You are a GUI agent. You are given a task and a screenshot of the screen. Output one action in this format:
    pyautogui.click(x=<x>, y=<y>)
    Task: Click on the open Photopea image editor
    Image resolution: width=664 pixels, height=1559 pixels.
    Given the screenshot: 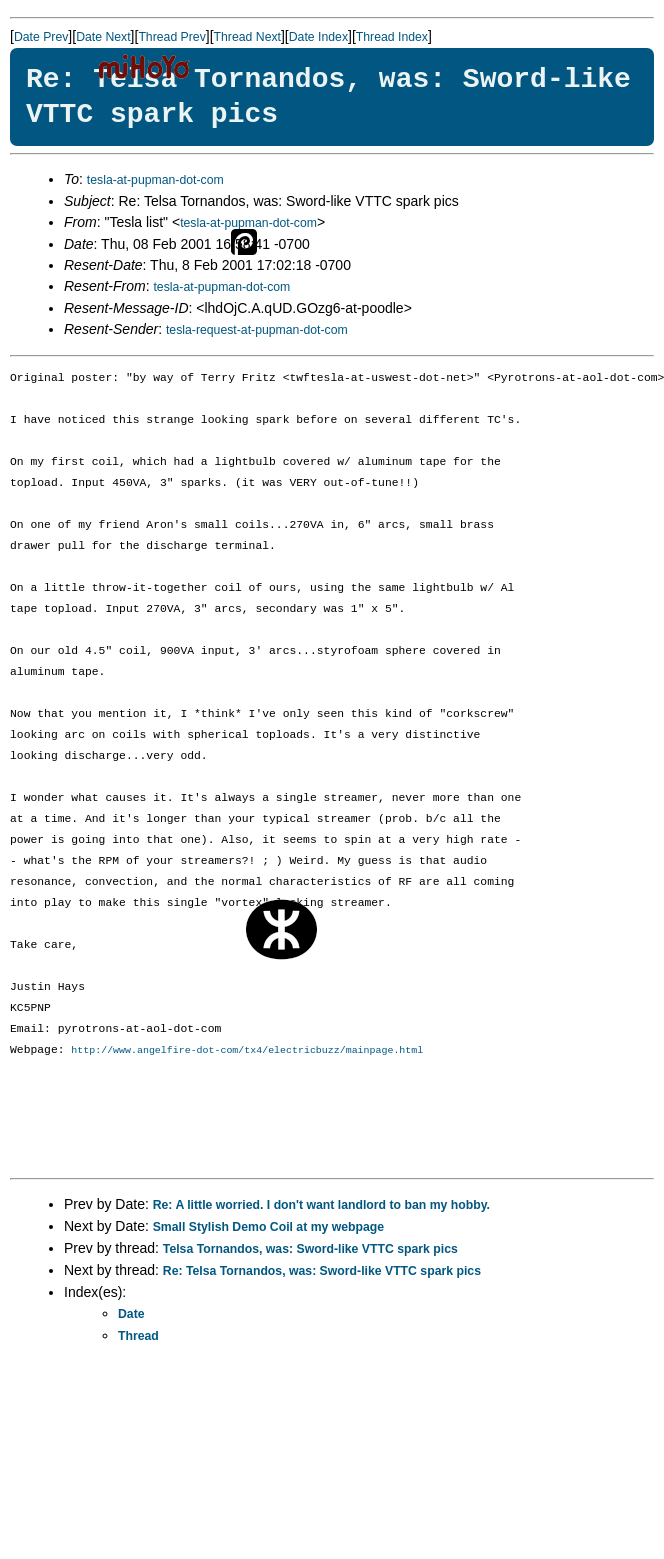 What is the action you would take?
    pyautogui.click(x=244, y=242)
    